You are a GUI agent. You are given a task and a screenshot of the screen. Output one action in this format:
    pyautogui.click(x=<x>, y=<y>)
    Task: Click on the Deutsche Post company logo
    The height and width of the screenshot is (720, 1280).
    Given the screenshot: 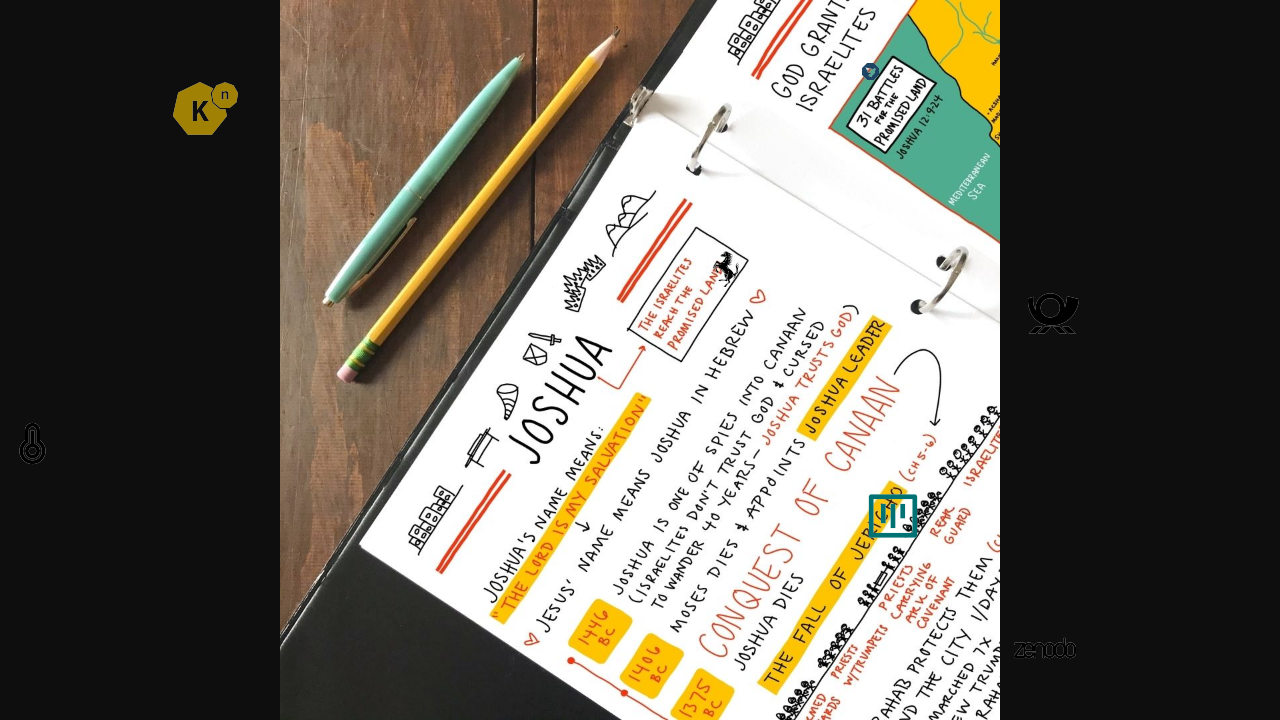 What is the action you would take?
    pyautogui.click(x=1053, y=313)
    